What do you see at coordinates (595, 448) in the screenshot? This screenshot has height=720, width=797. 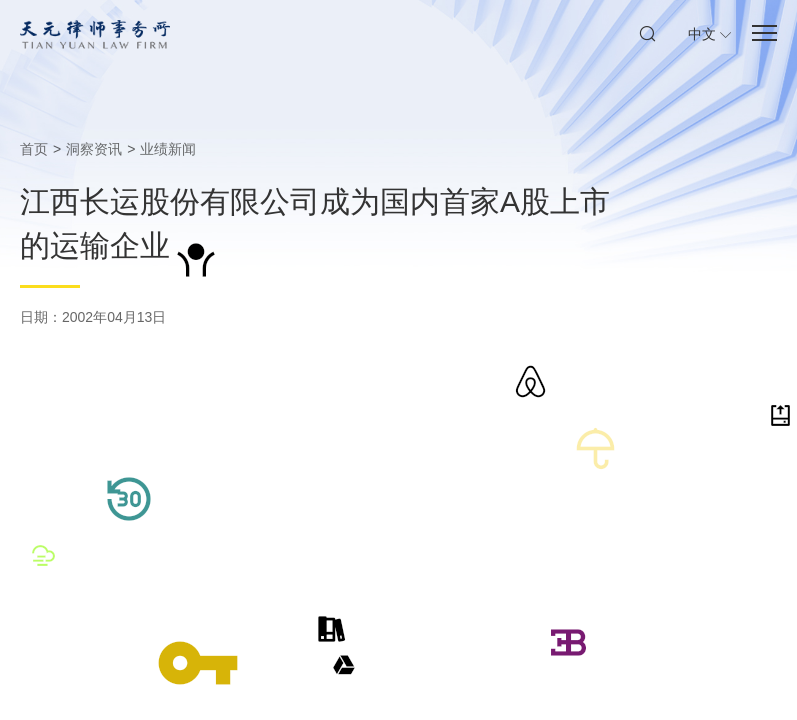 I see `view weather forecast or rain conditions` at bounding box center [595, 448].